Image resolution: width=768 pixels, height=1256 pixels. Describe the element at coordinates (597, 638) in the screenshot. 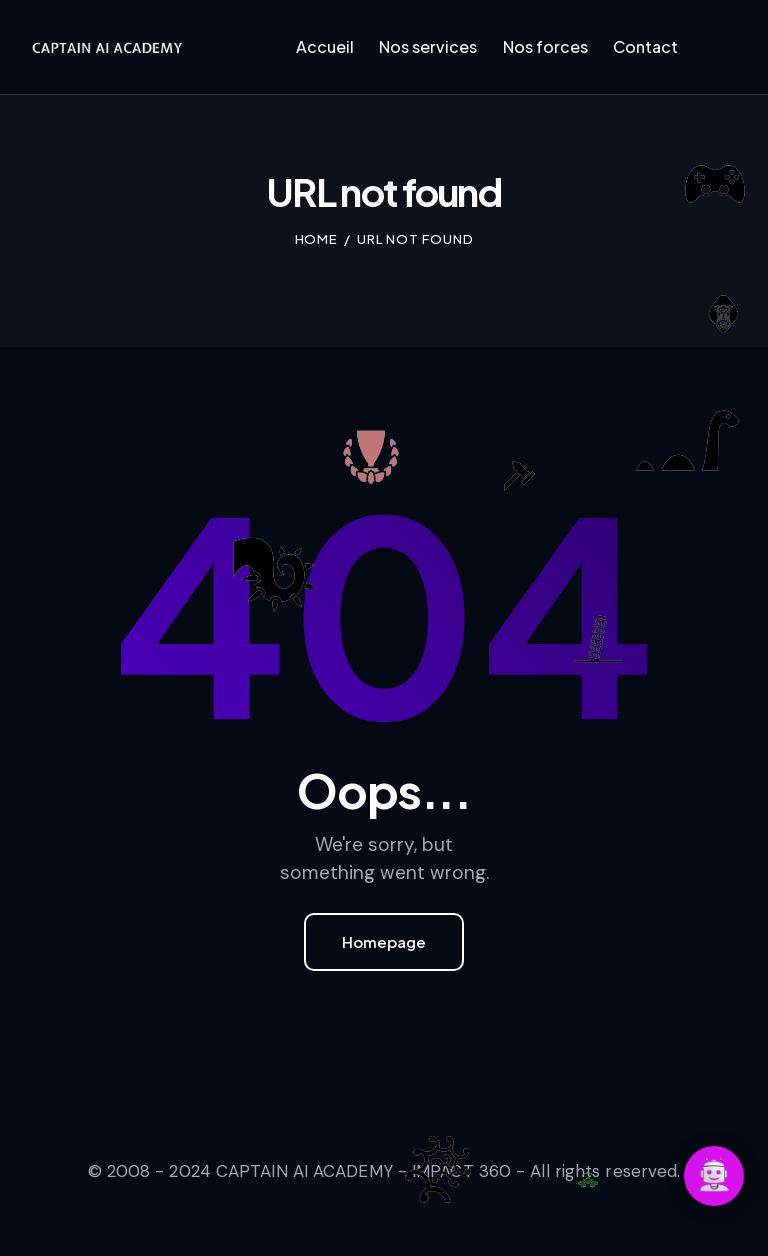

I see `view Italian landmarks or attractions` at that location.